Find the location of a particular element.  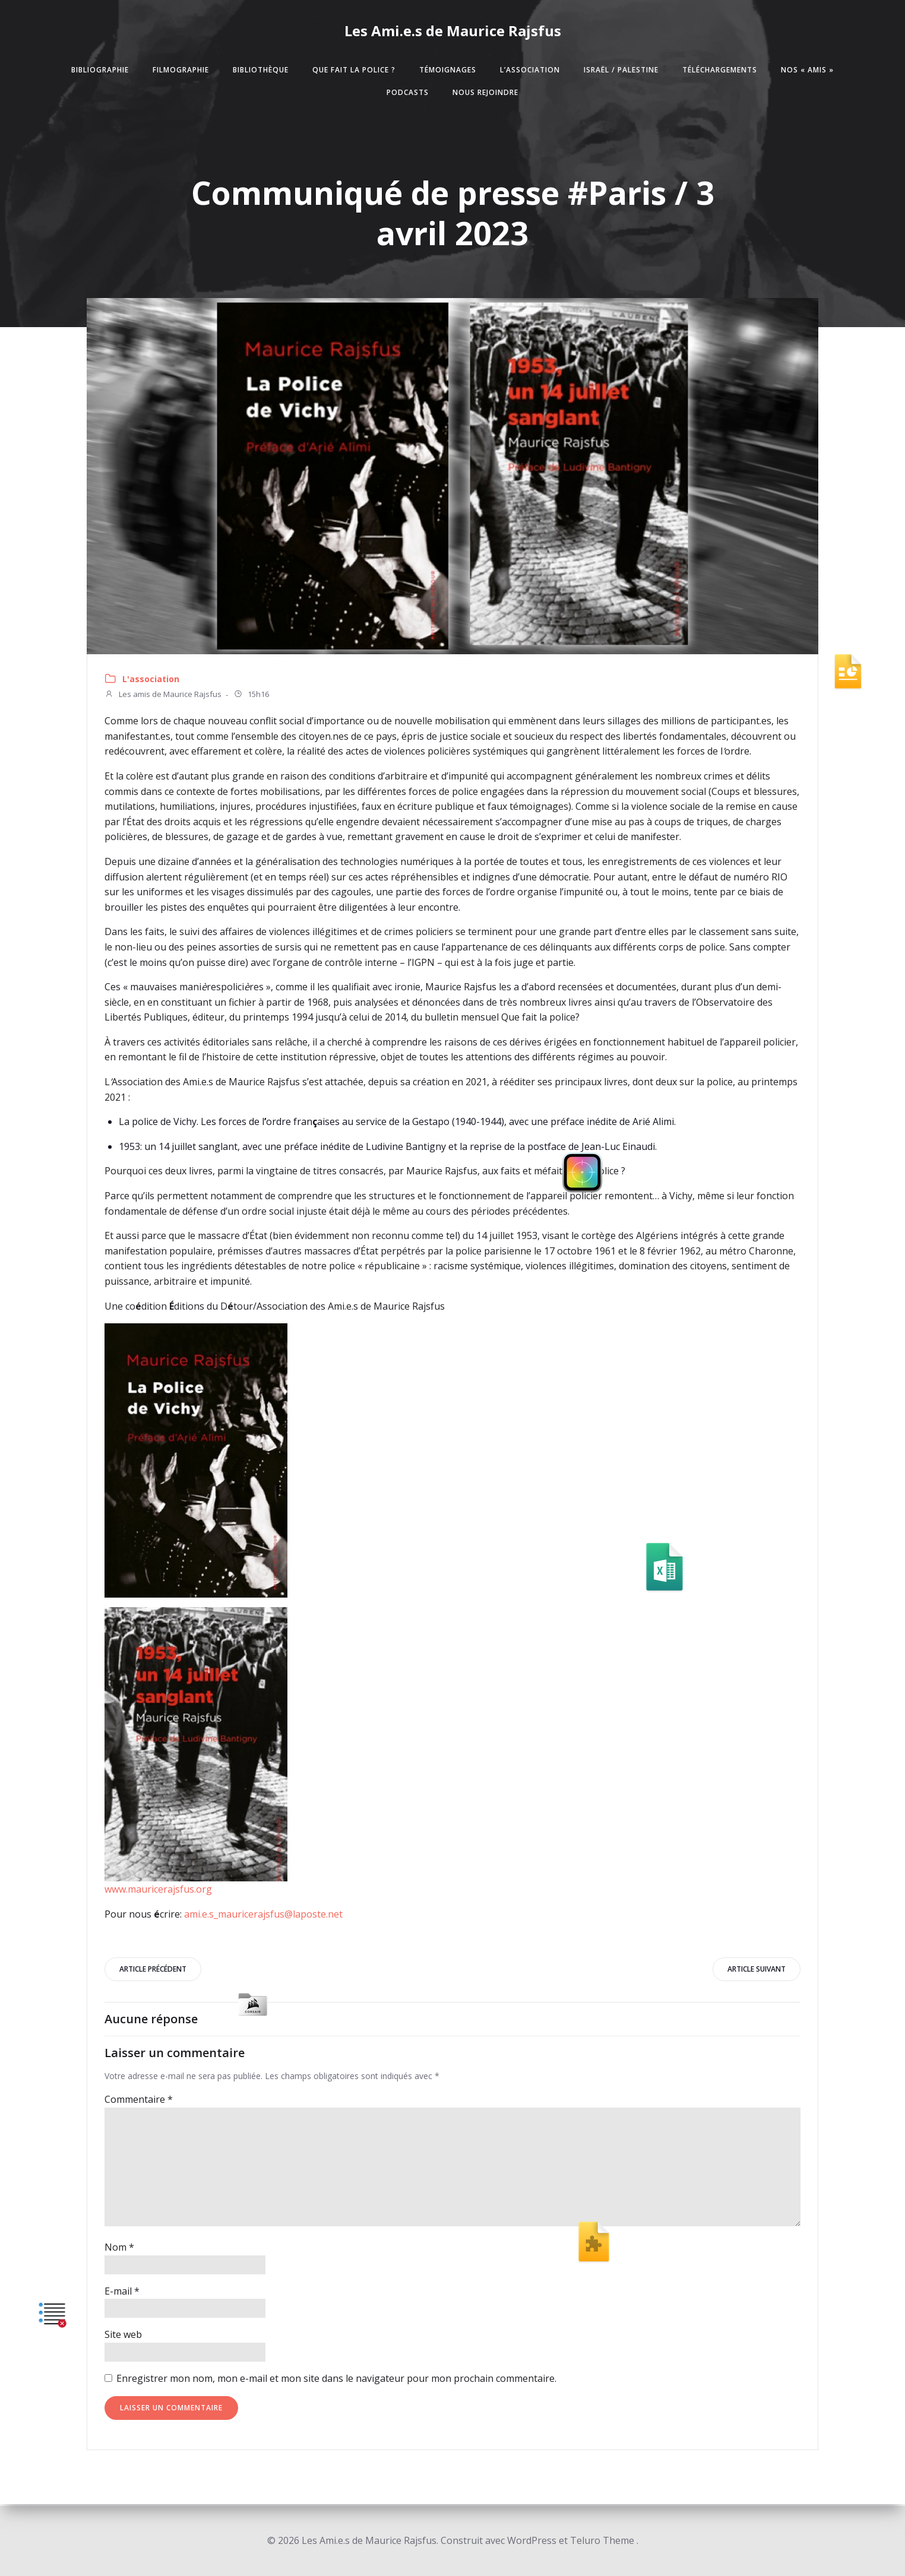

a plugin-generated file type is located at coordinates (594, 2242).